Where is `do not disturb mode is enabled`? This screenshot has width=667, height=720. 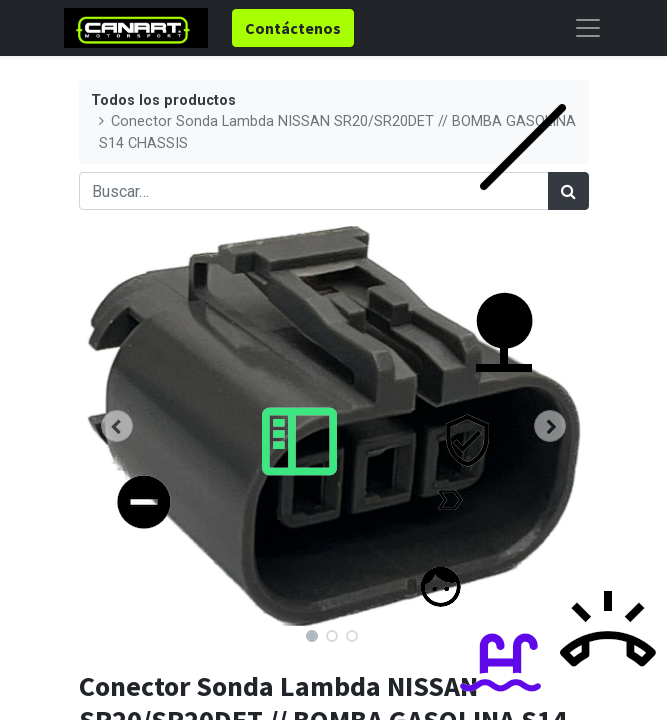 do not disturb mode is enabled is located at coordinates (144, 502).